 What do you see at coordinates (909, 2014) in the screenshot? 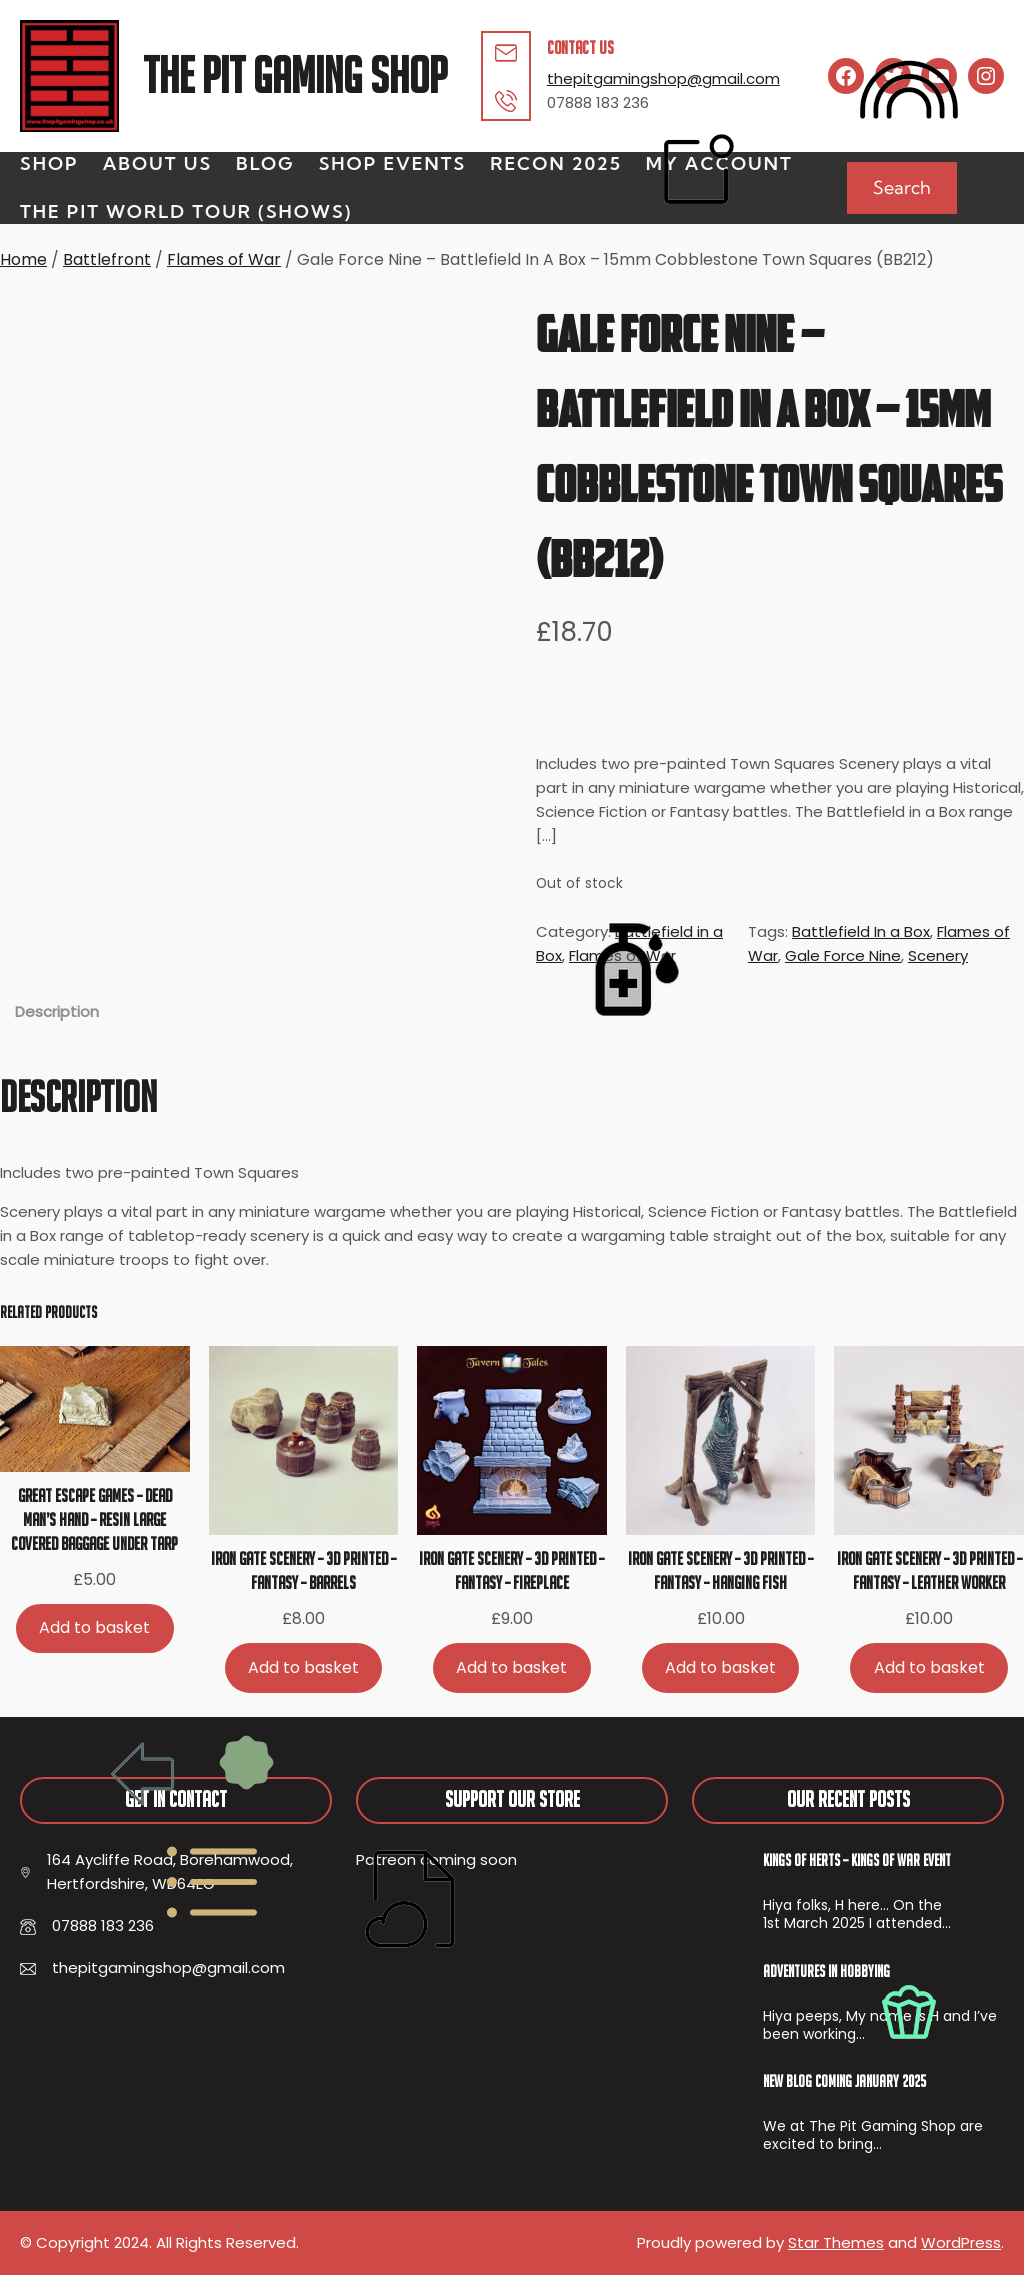
I see `access movies or entertainment section` at bounding box center [909, 2014].